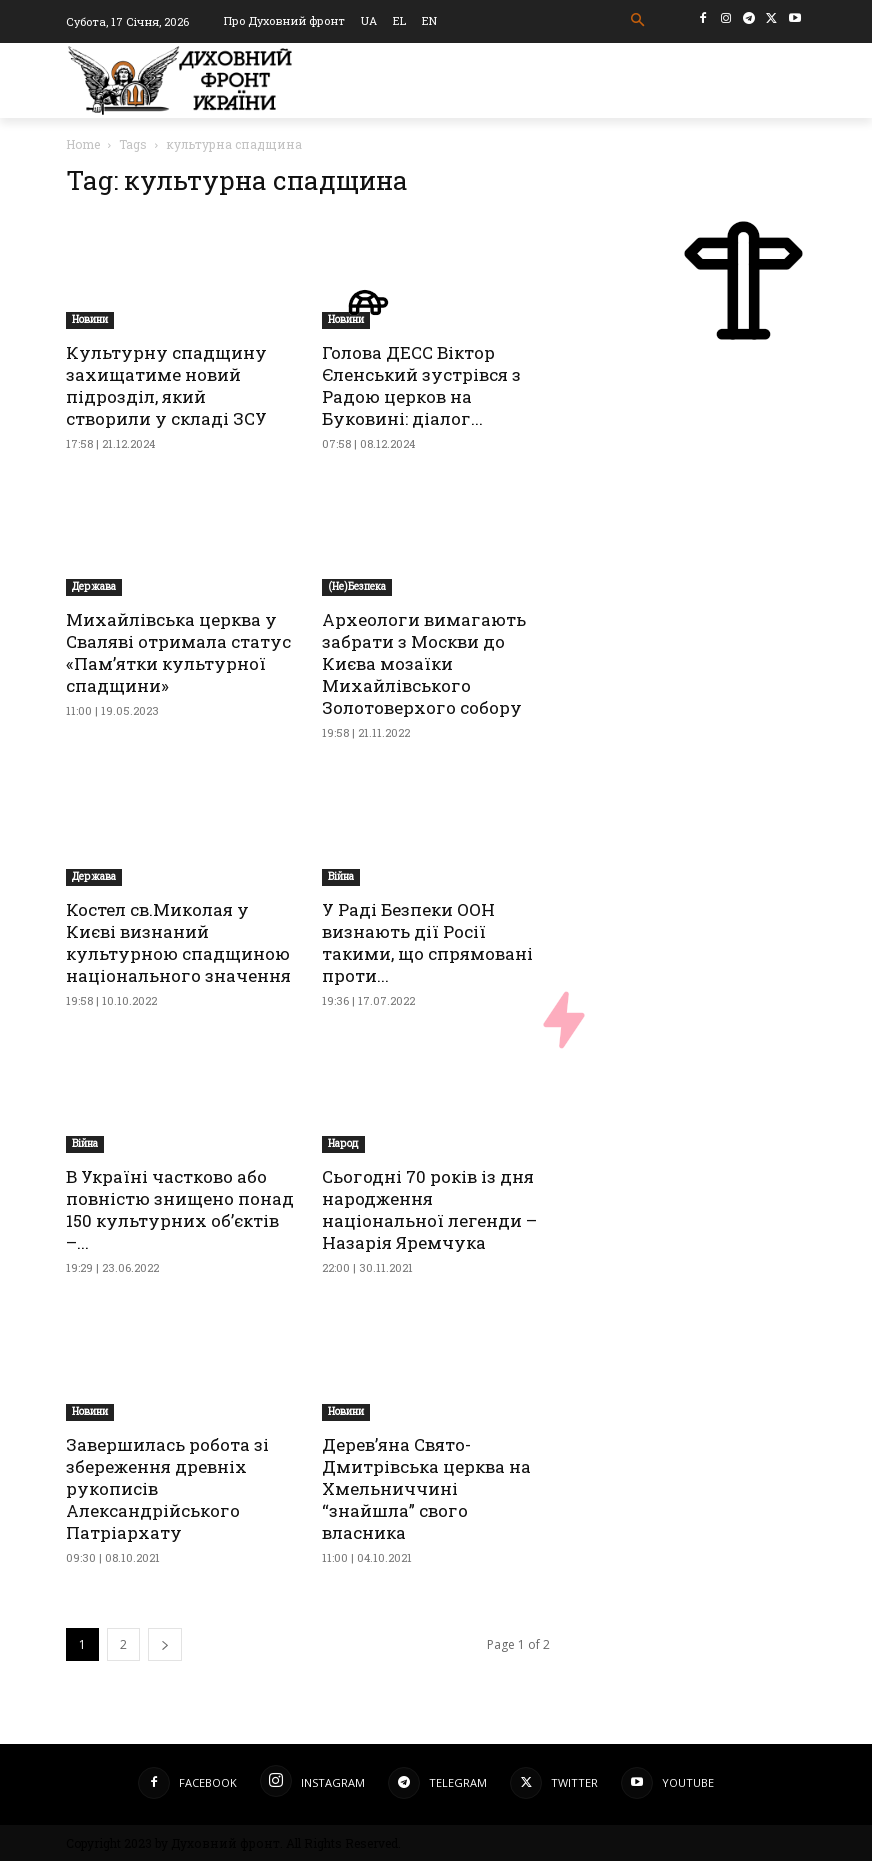 The image size is (872, 1861). I want to click on enable flash for camera, so click(564, 1020).